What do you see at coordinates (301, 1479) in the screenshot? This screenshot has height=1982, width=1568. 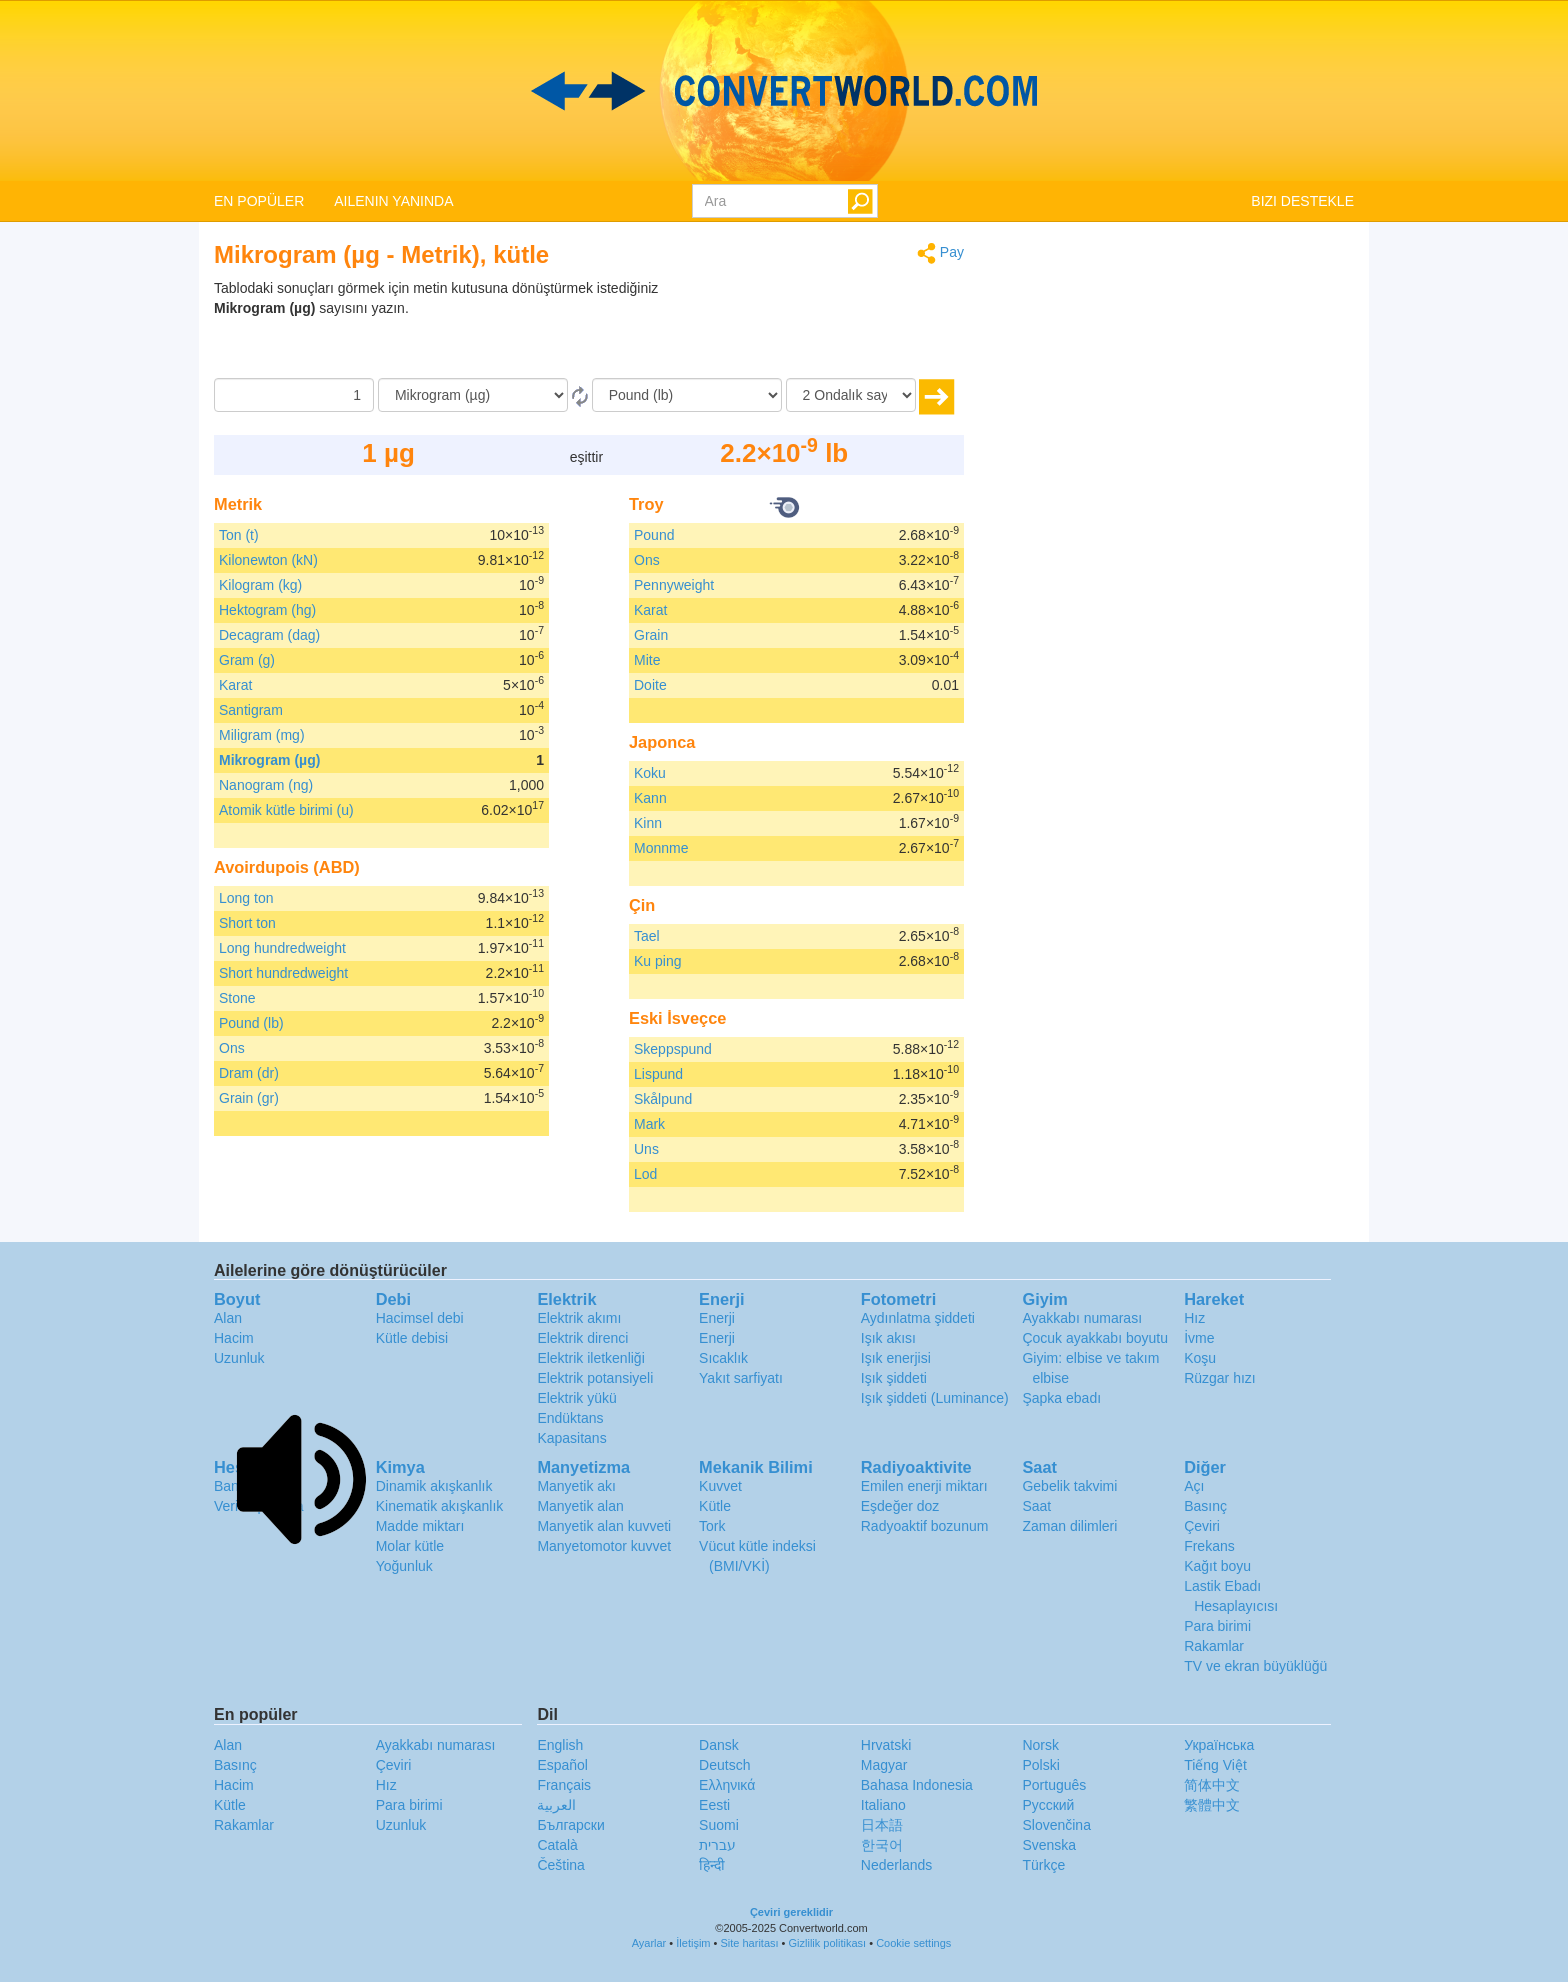 I see `join a voice channel` at bounding box center [301, 1479].